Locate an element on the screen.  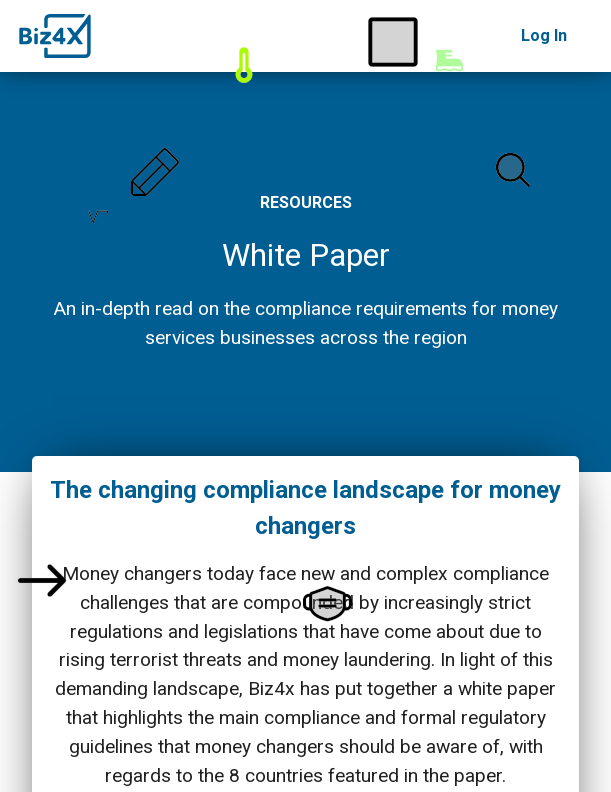
calculate square root is located at coordinates (97, 215).